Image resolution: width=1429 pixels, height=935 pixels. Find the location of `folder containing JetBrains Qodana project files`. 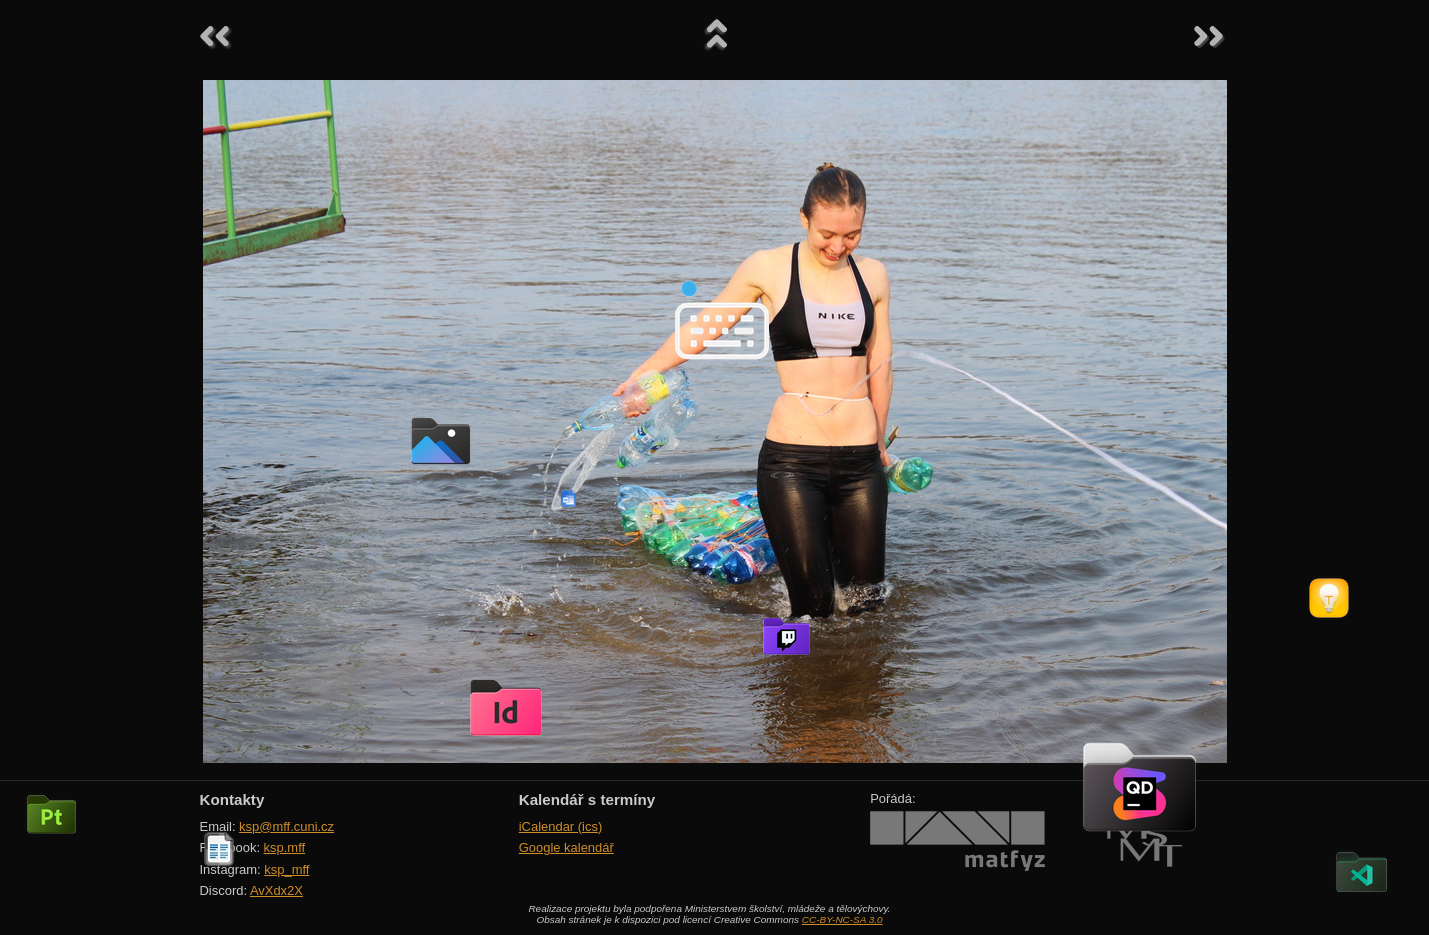

folder containing JetBrains Qodana project files is located at coordinates (1139, 790).